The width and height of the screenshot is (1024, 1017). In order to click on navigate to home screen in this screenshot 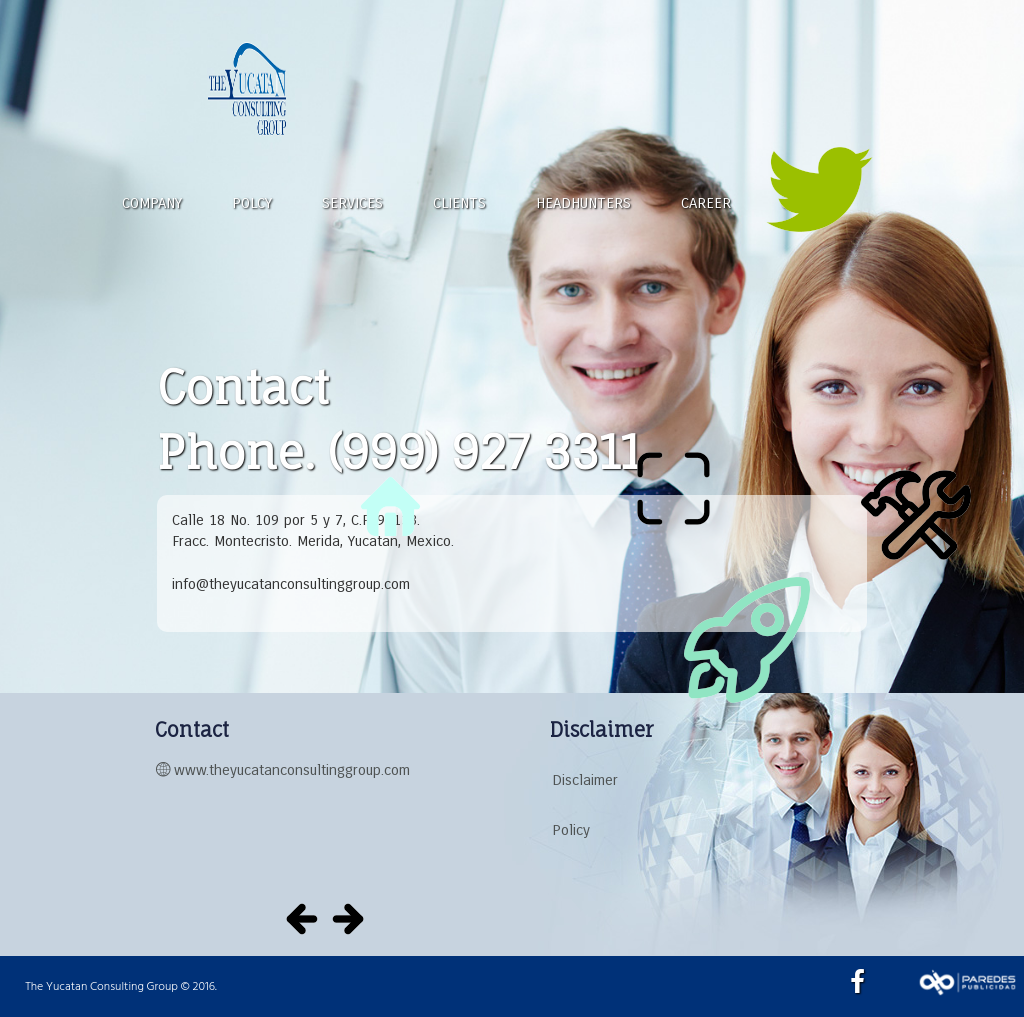, I will do `click(390, 506)`.